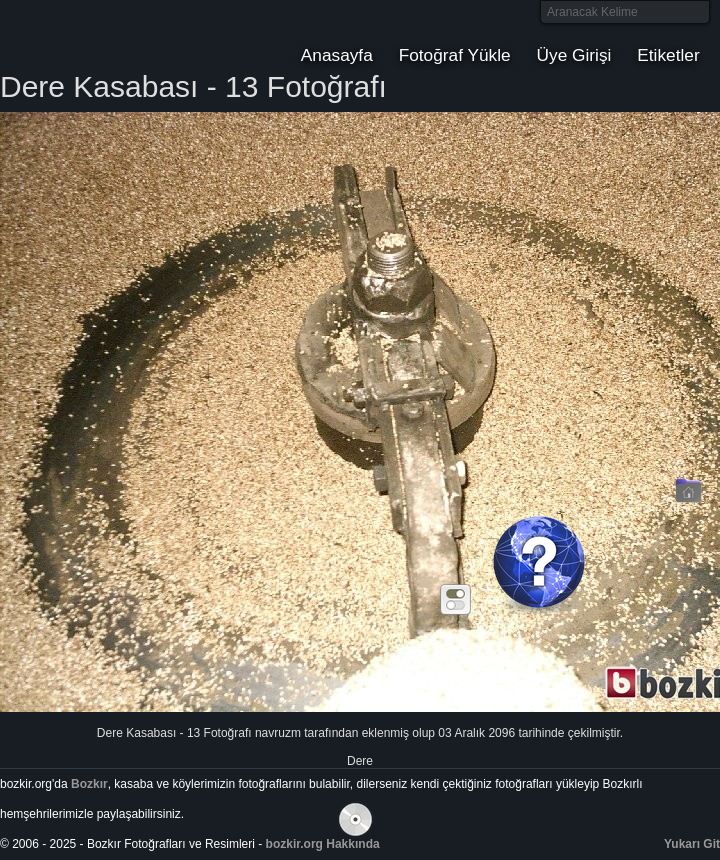 The image size is (720, 860). Describe the element at coordinates (455, 599) in the screenshot. I see `open system tweaks or settings customization` at that location.